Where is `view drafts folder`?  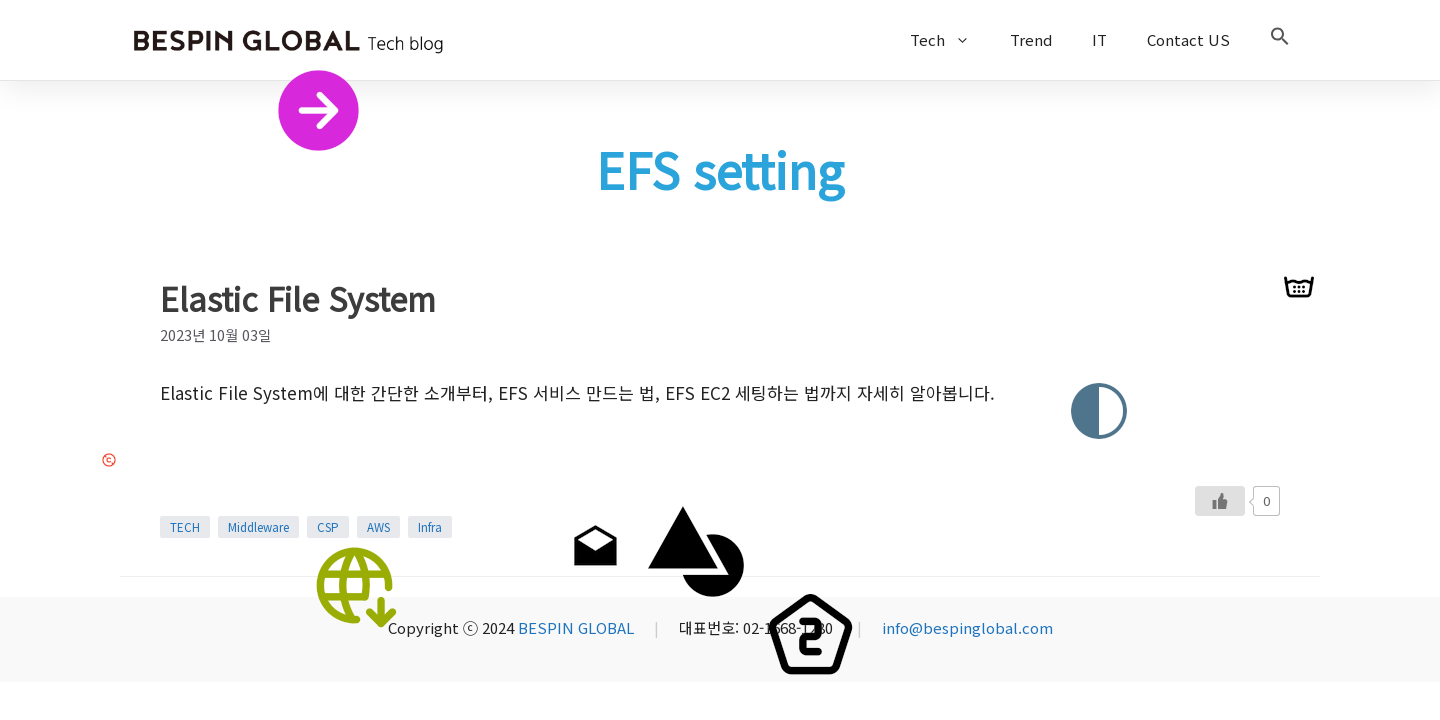 view drafts folder is located at coordinates (595, 548).